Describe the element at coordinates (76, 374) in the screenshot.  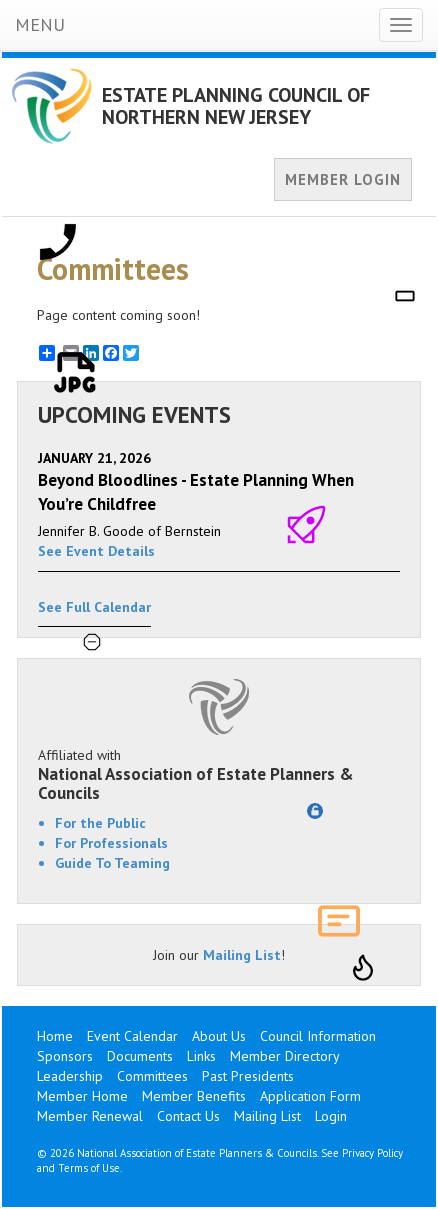
I see `view or open a JPG image file` at that location.